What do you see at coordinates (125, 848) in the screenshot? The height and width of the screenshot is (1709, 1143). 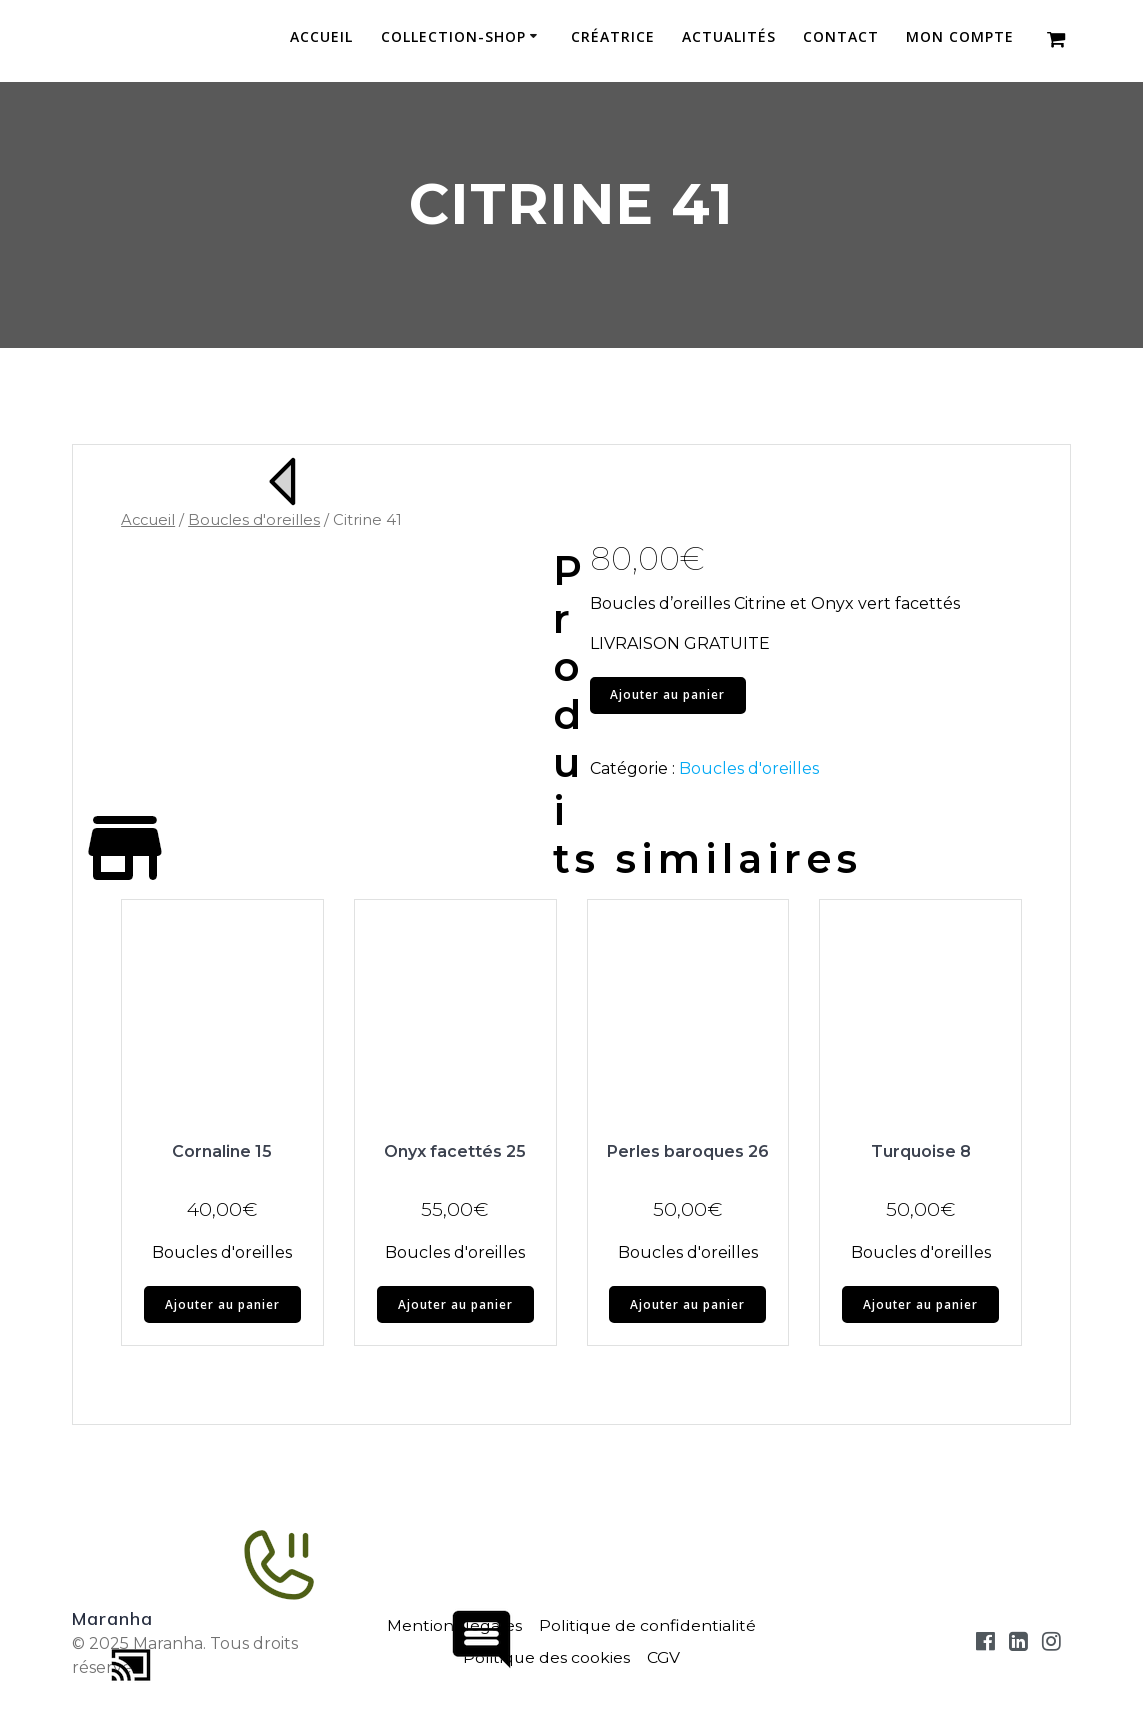 I see `access the store or marketplace` at bounding box center [125, 848].